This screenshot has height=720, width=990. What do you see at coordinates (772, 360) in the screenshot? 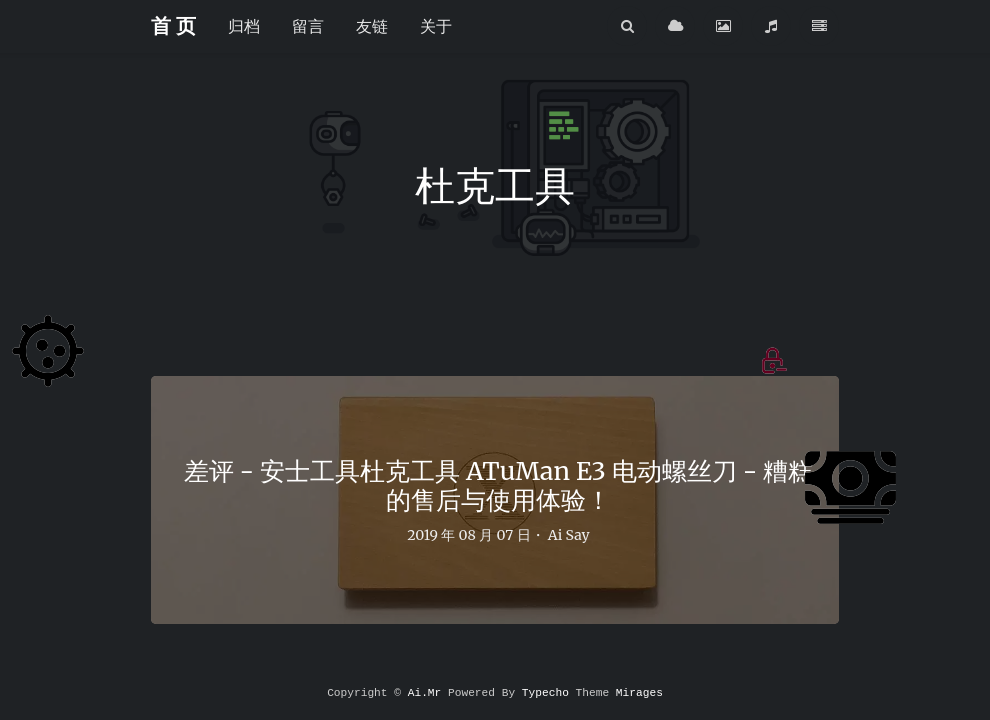
I see `remove a security restriction` at bounding box center [772, 360].